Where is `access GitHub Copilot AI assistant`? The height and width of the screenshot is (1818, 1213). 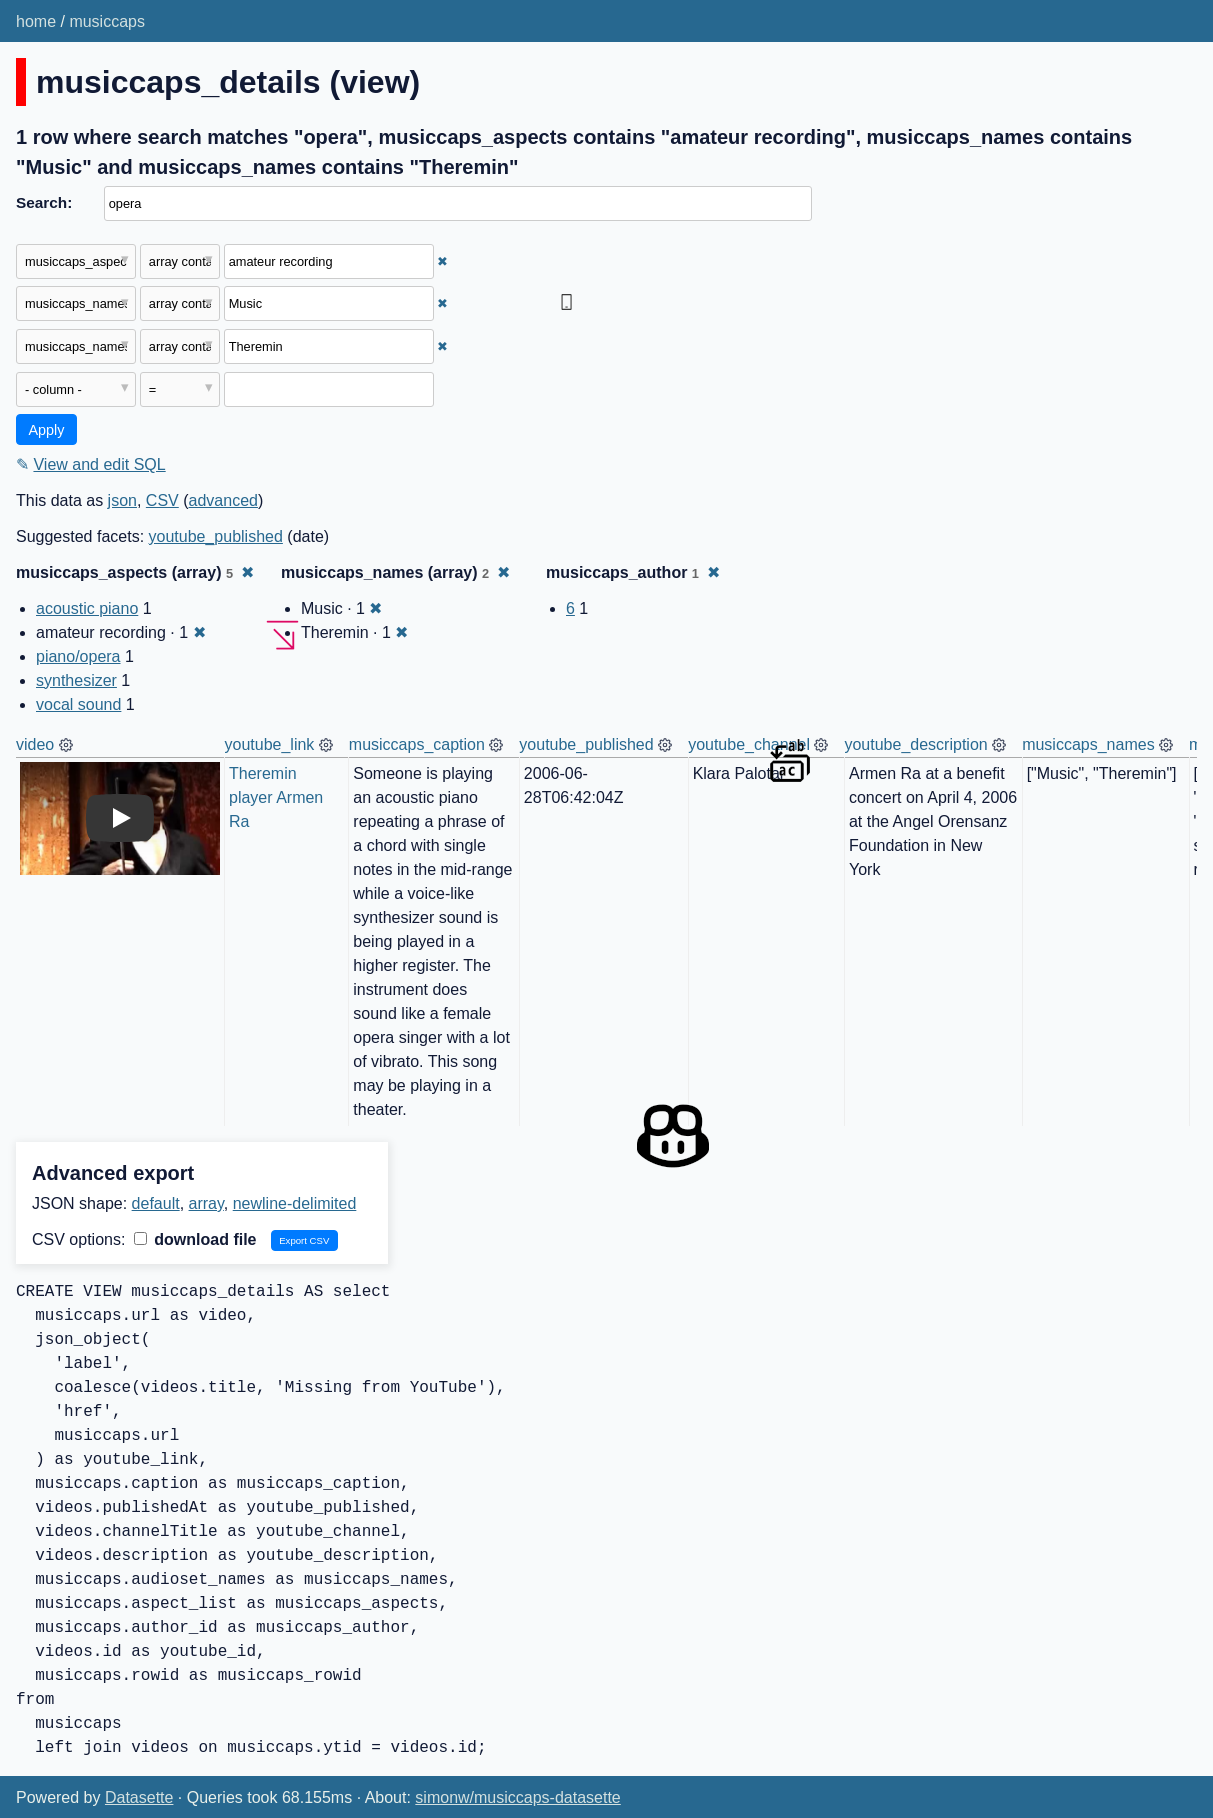
access GitHub Copilot AI assistant is located at coordinates (673, 1136).